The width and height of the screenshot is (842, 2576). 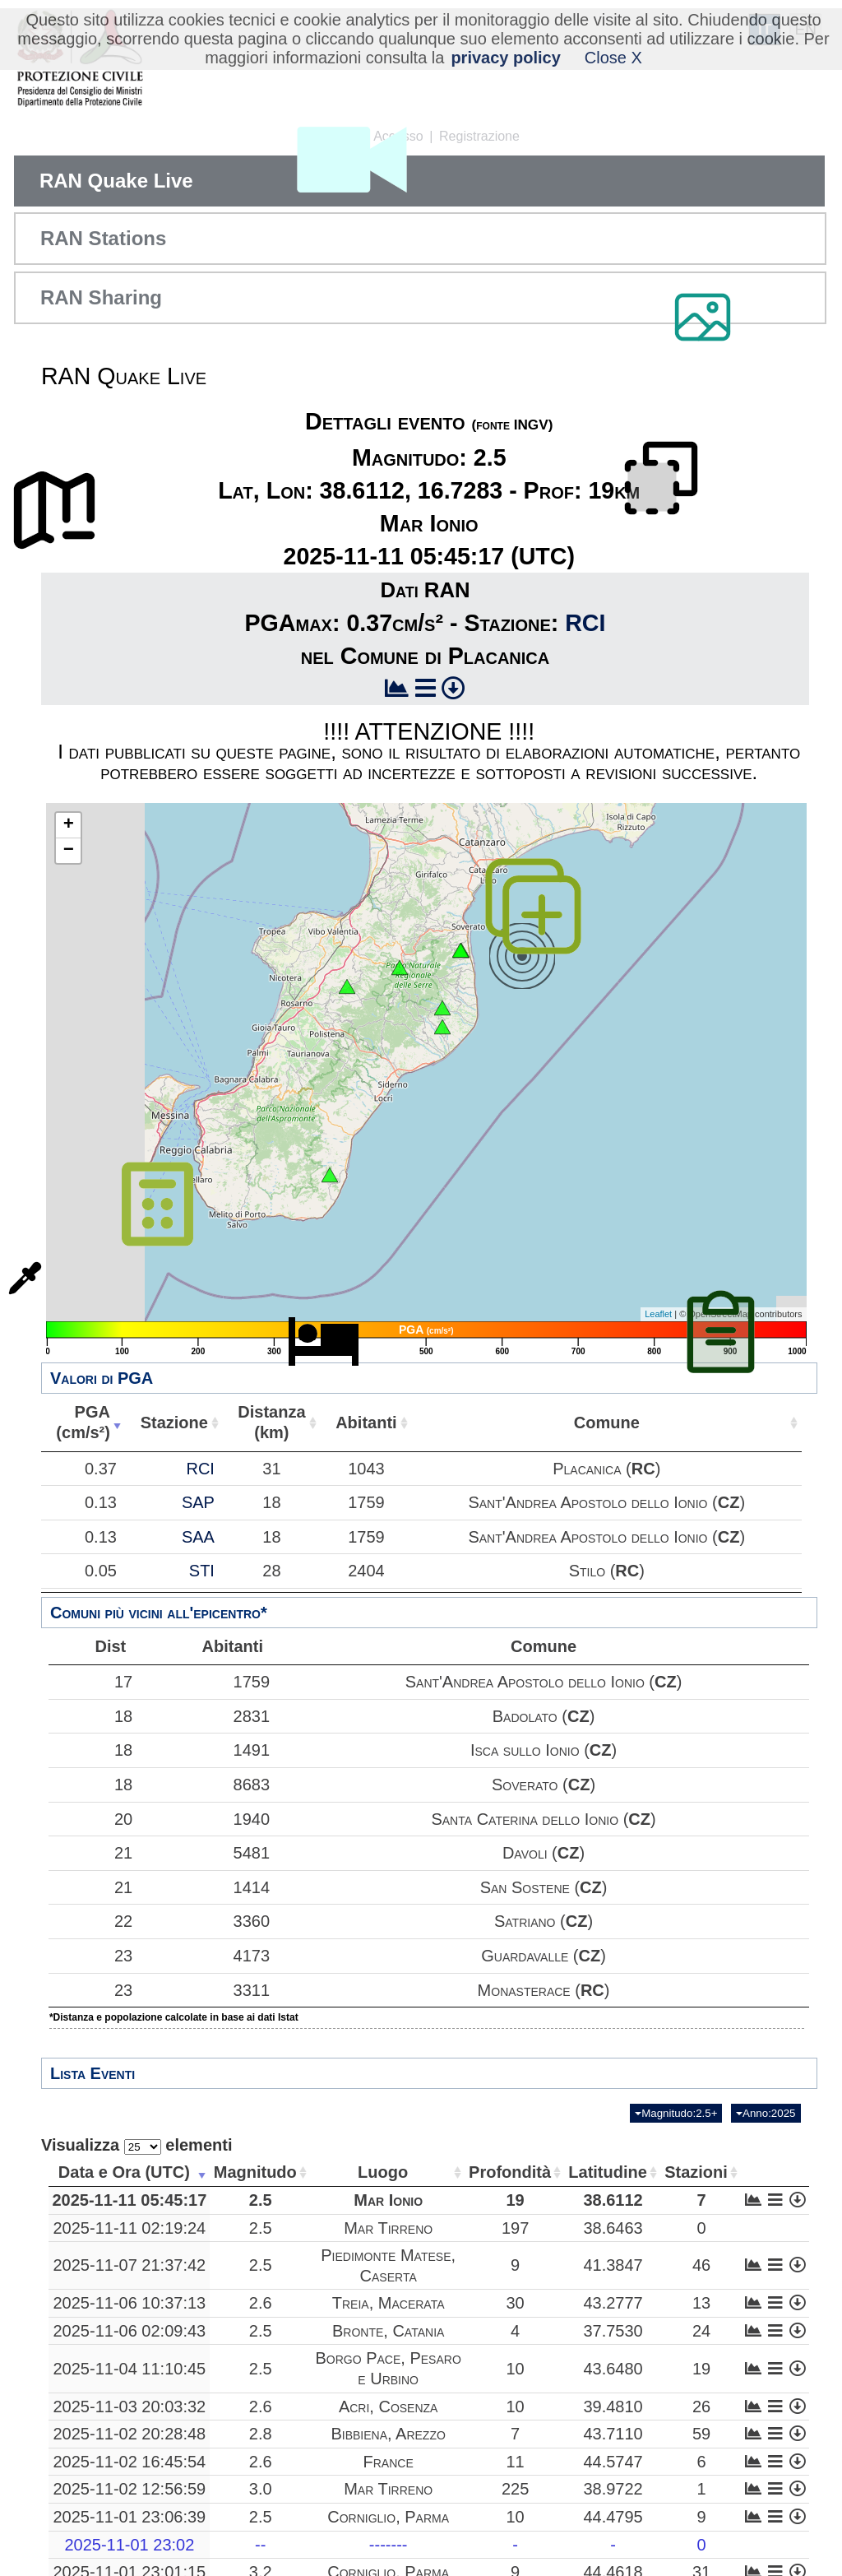 I want to click on duplicate or copy an item, so click(x=533, y=906).